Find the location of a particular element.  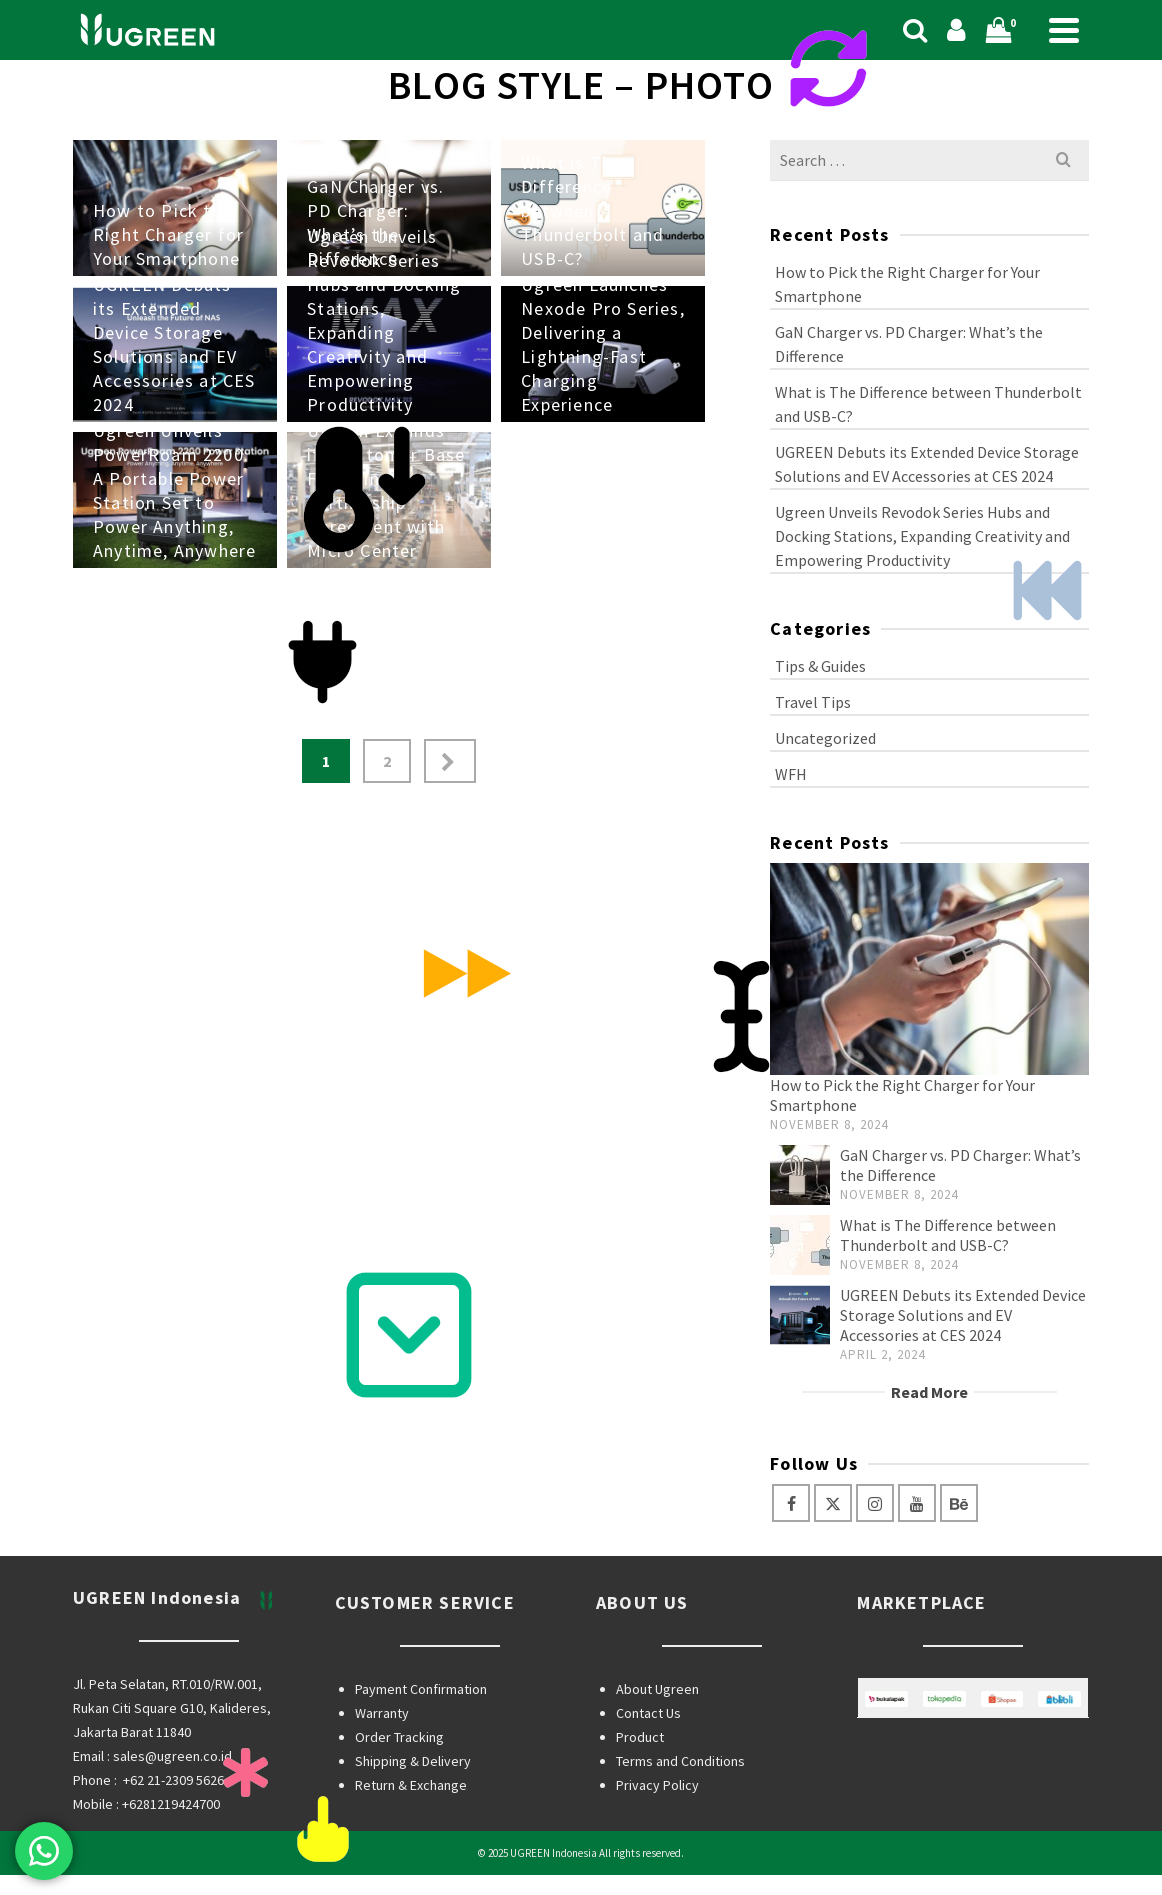

text input field is active is located at coordinates (741, 1016).